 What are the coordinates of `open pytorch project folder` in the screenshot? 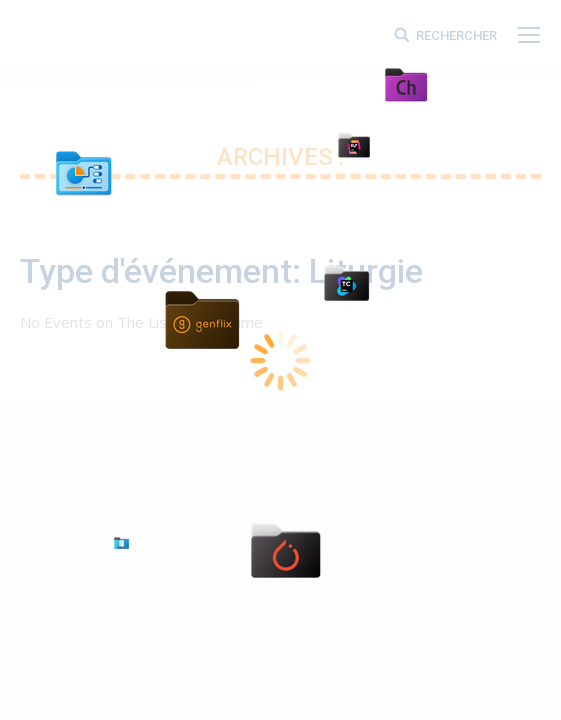 It's located at (285, 552).